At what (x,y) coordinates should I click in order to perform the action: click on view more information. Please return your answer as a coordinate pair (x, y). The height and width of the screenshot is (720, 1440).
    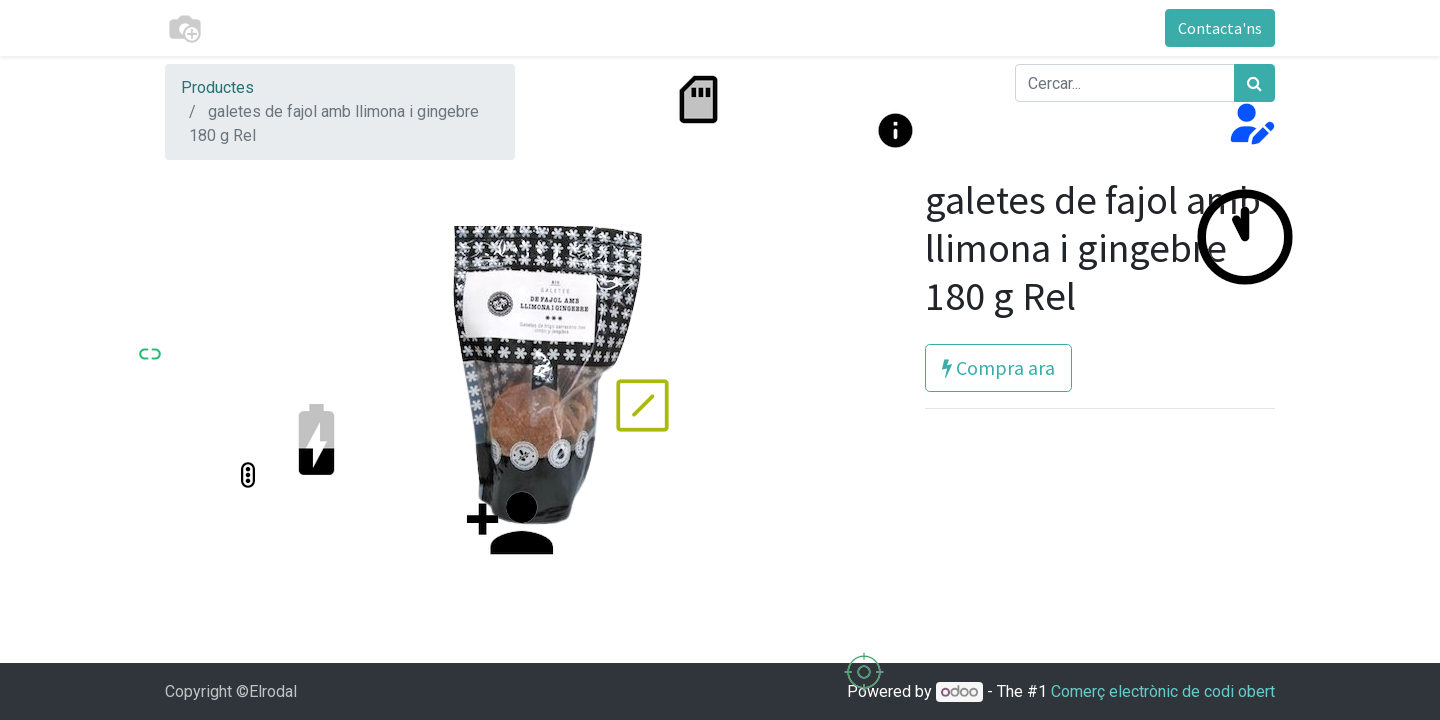
    Looking at the image, I should click on (895, 130).